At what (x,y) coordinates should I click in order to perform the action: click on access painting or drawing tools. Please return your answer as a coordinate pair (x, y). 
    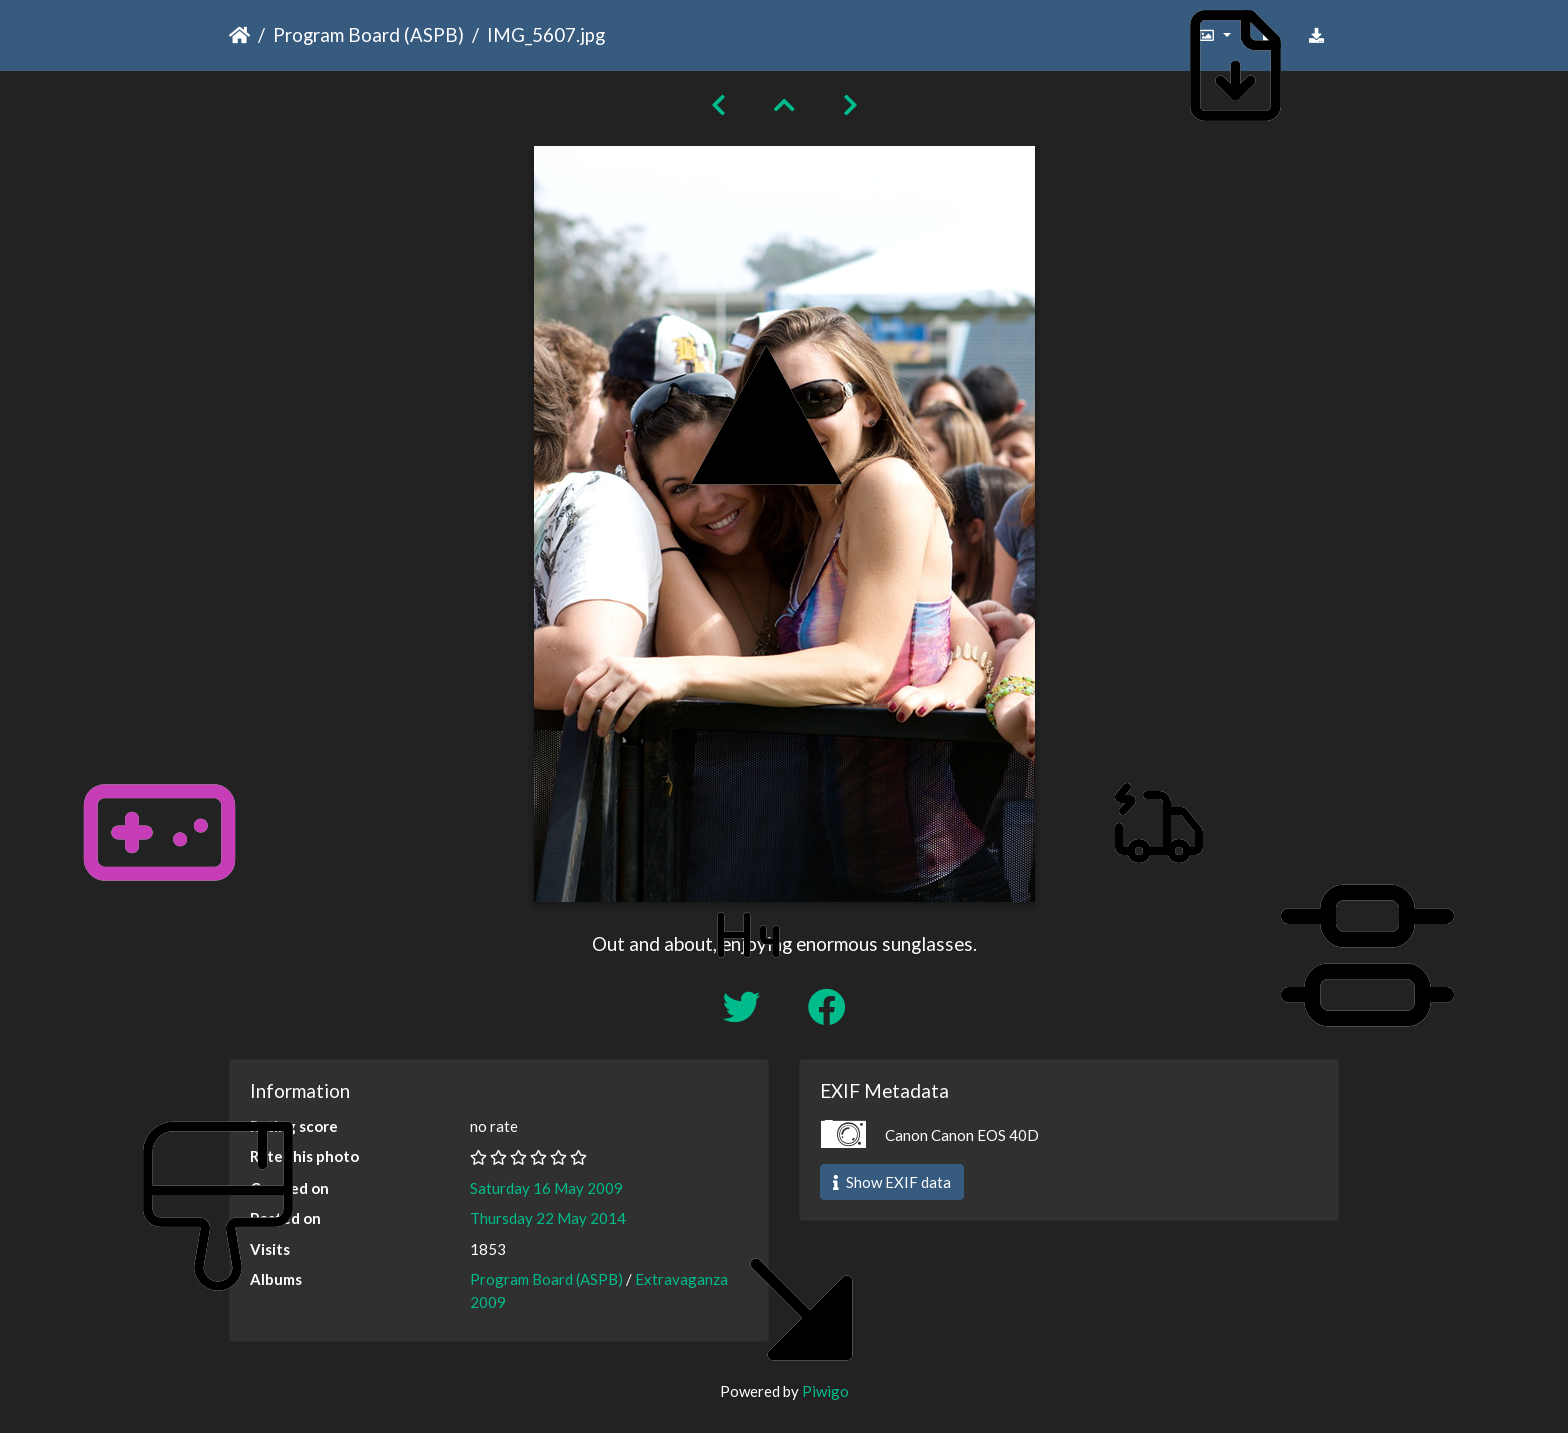
    Looking at the image, I should click on (218, 1203).